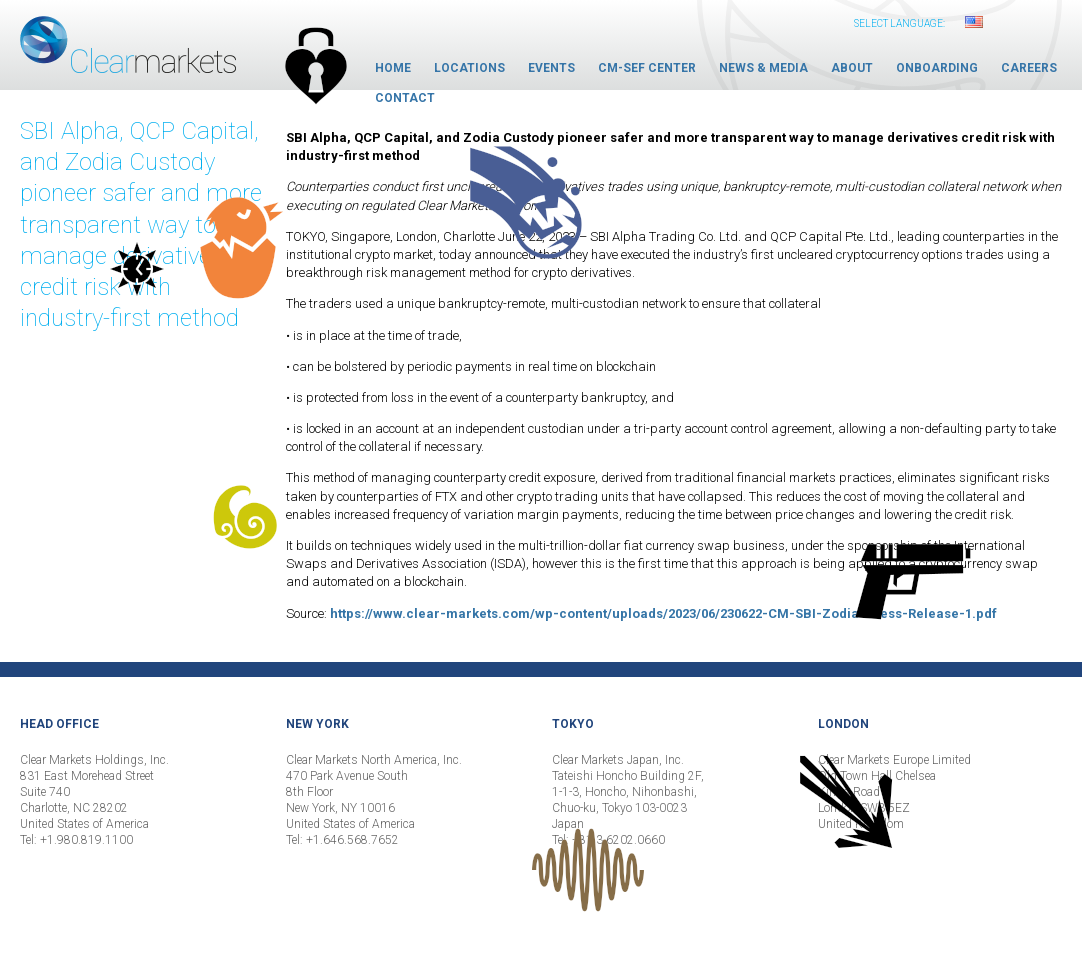 This screenshot has height=962, width=1082. I want to click on indicates protected or private favorites, so click(316, 66).